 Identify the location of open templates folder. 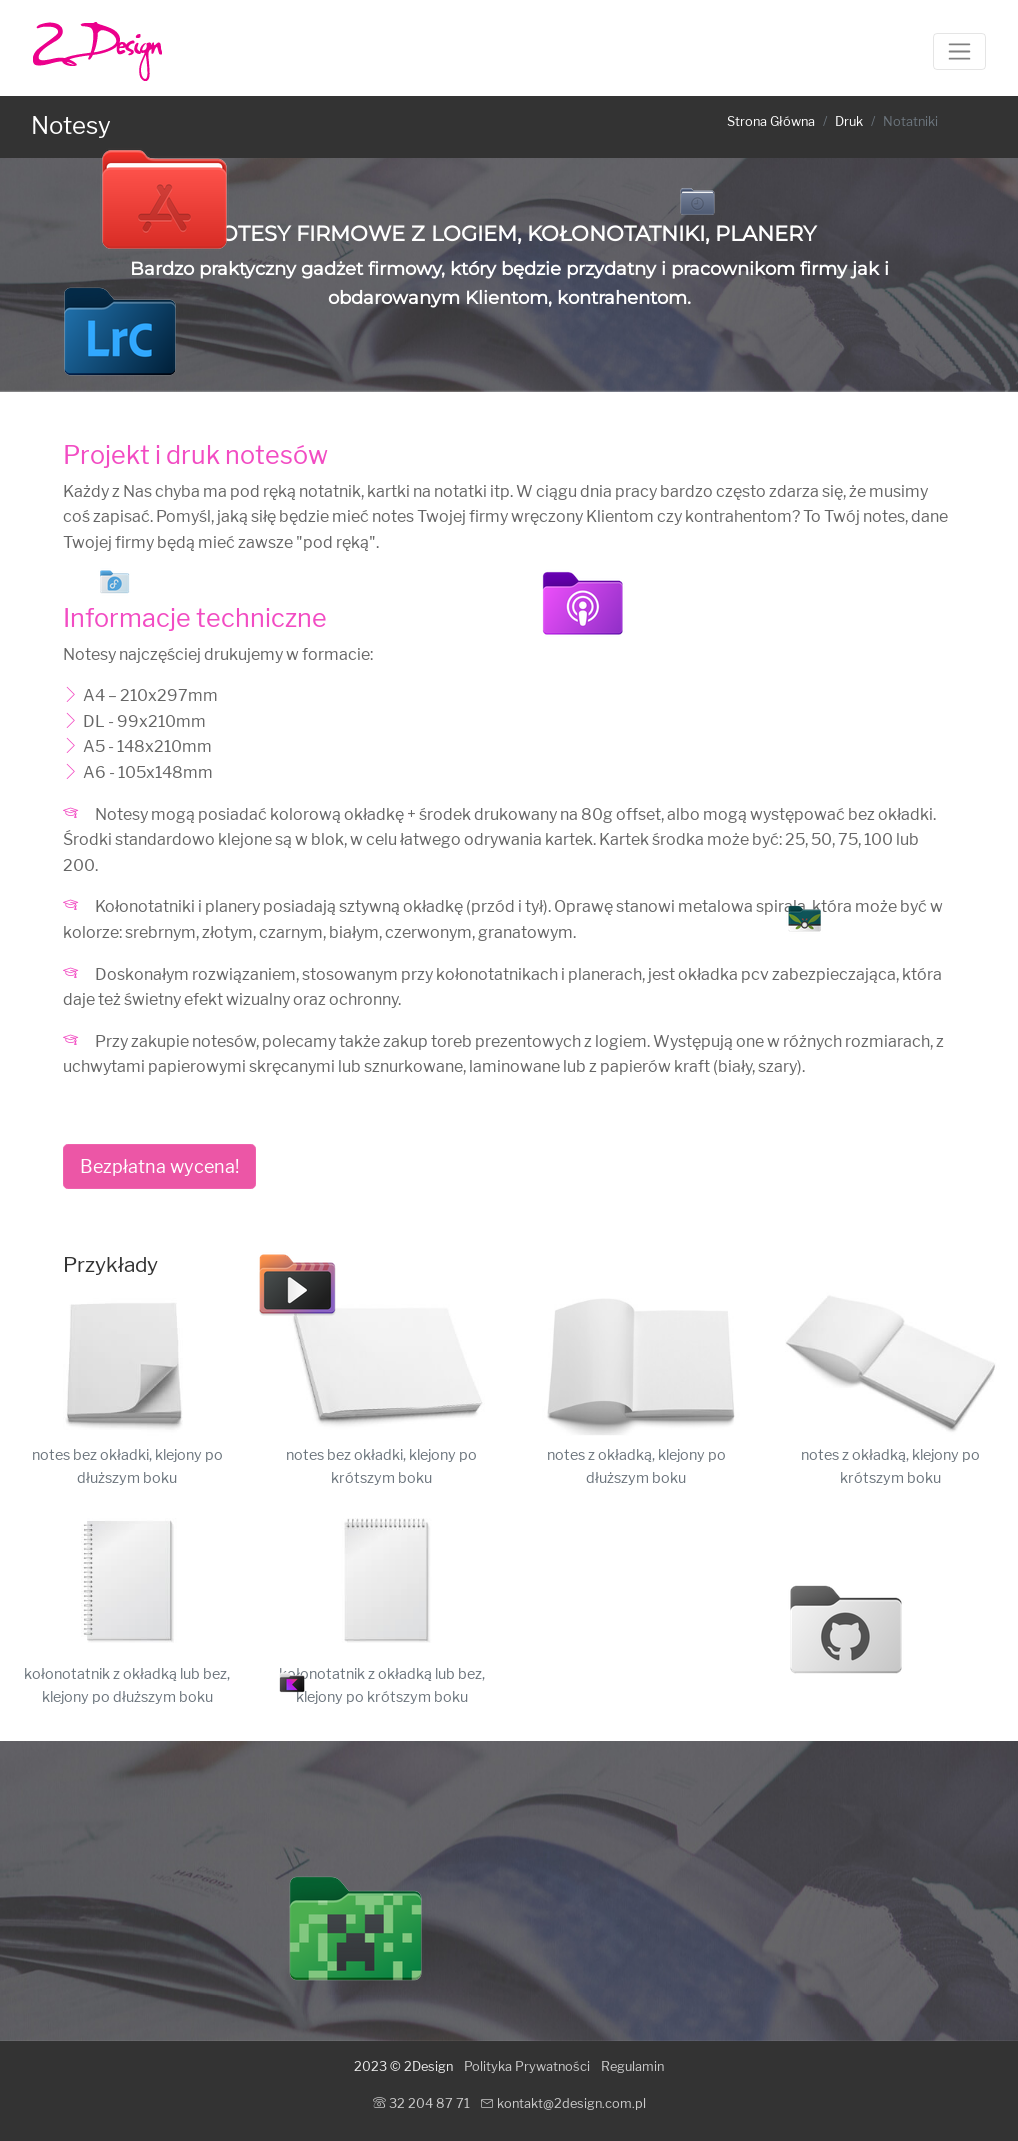
(164, 199).